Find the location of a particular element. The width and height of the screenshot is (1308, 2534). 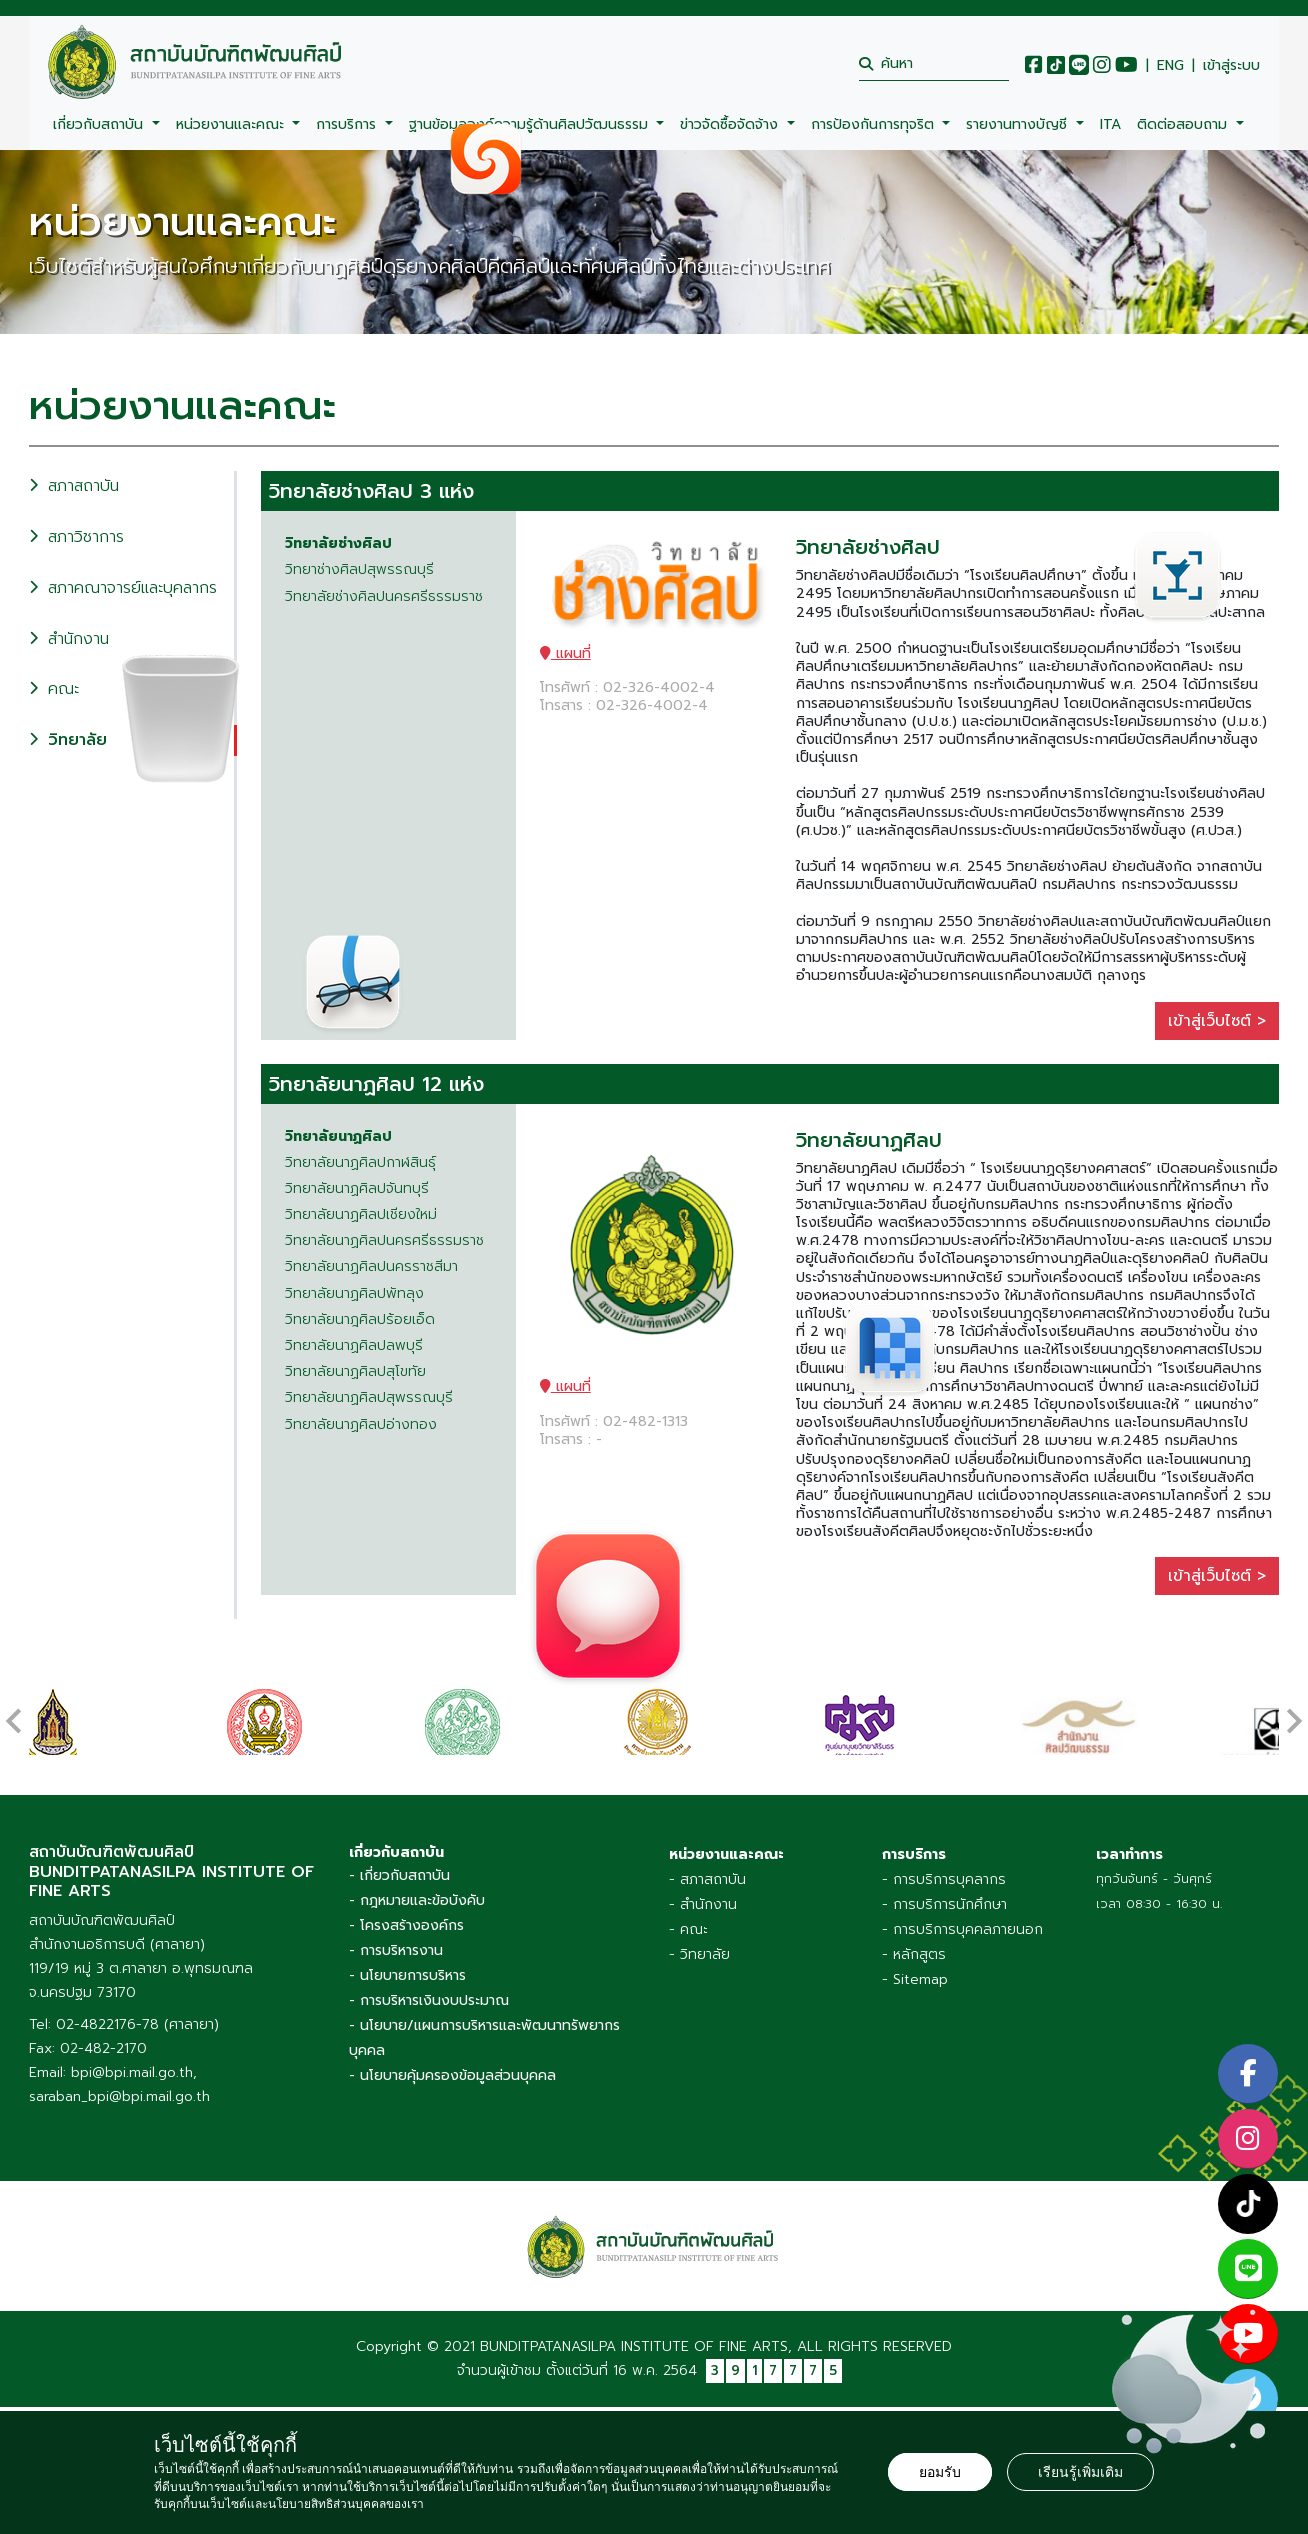

open nomacs image viewer is located at coordinates (1177, 575).